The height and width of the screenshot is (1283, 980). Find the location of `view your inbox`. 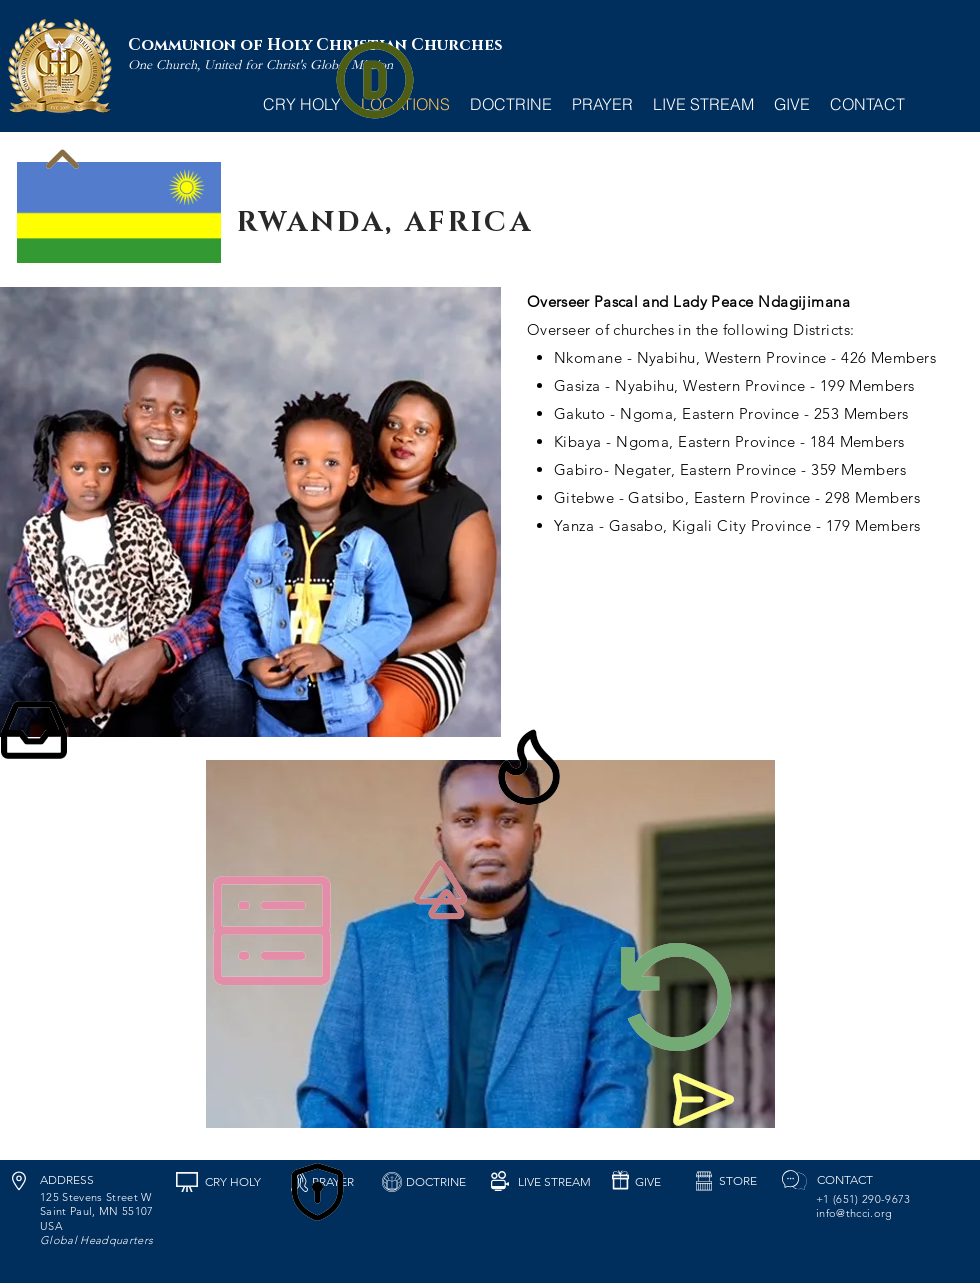

view your inbox is located at coordinates (34, 730).